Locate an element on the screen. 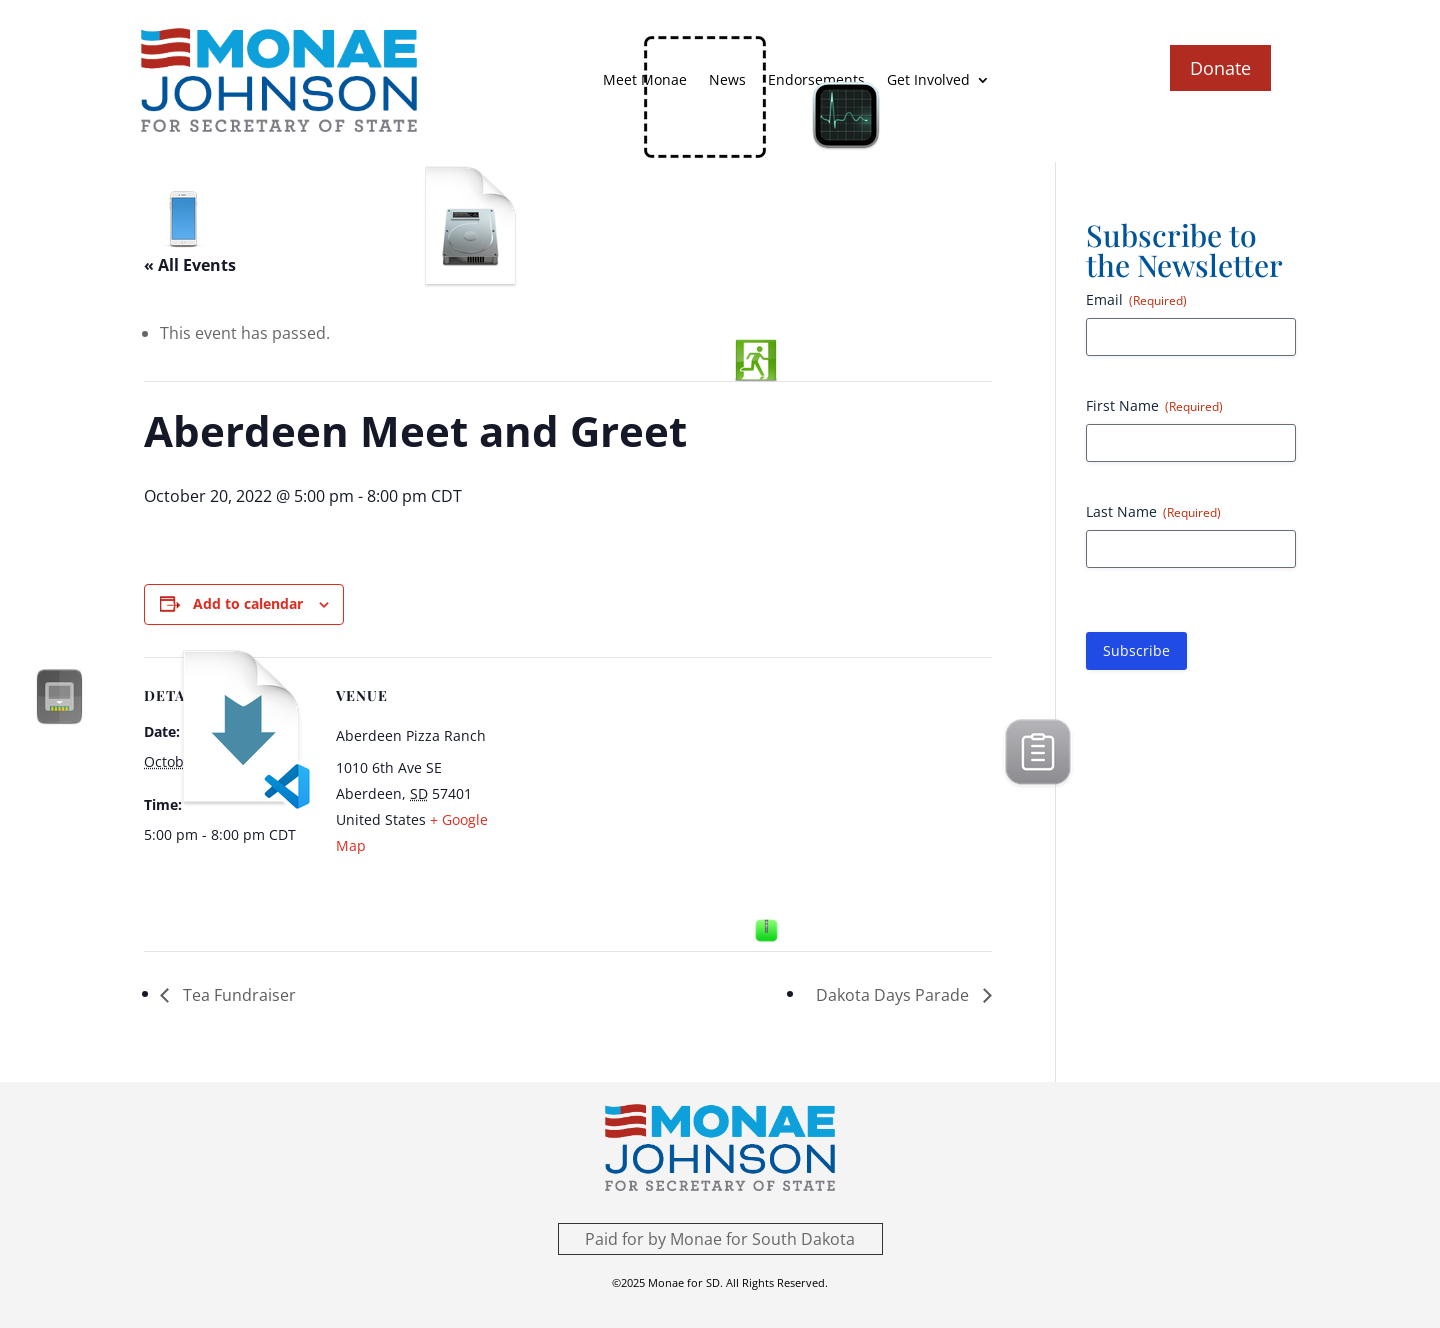 This screenshot has height=1328, width=1440. log out of your account is located at coordinates (756, 361).